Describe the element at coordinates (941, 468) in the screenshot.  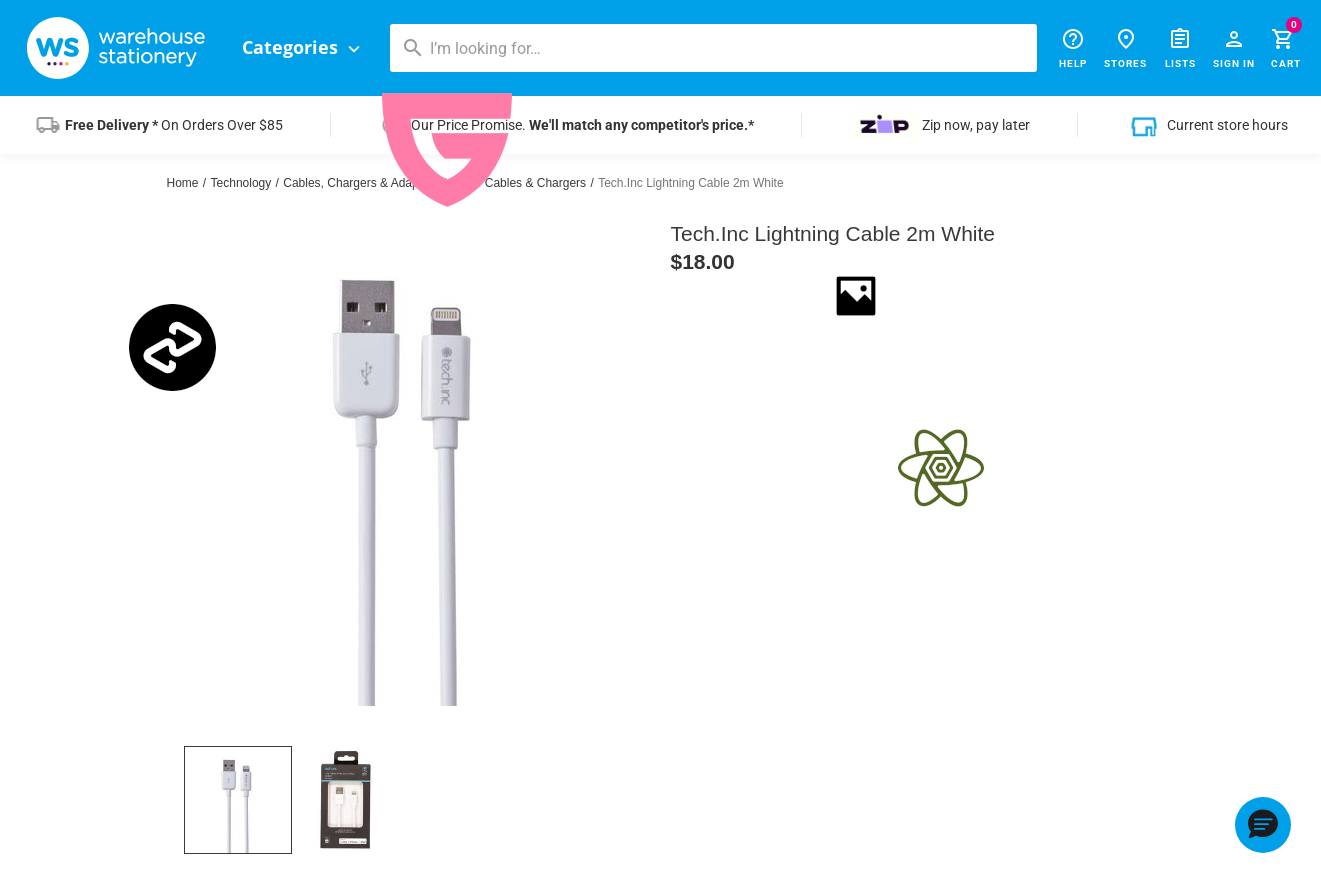
I see `react query library logo` at that location.